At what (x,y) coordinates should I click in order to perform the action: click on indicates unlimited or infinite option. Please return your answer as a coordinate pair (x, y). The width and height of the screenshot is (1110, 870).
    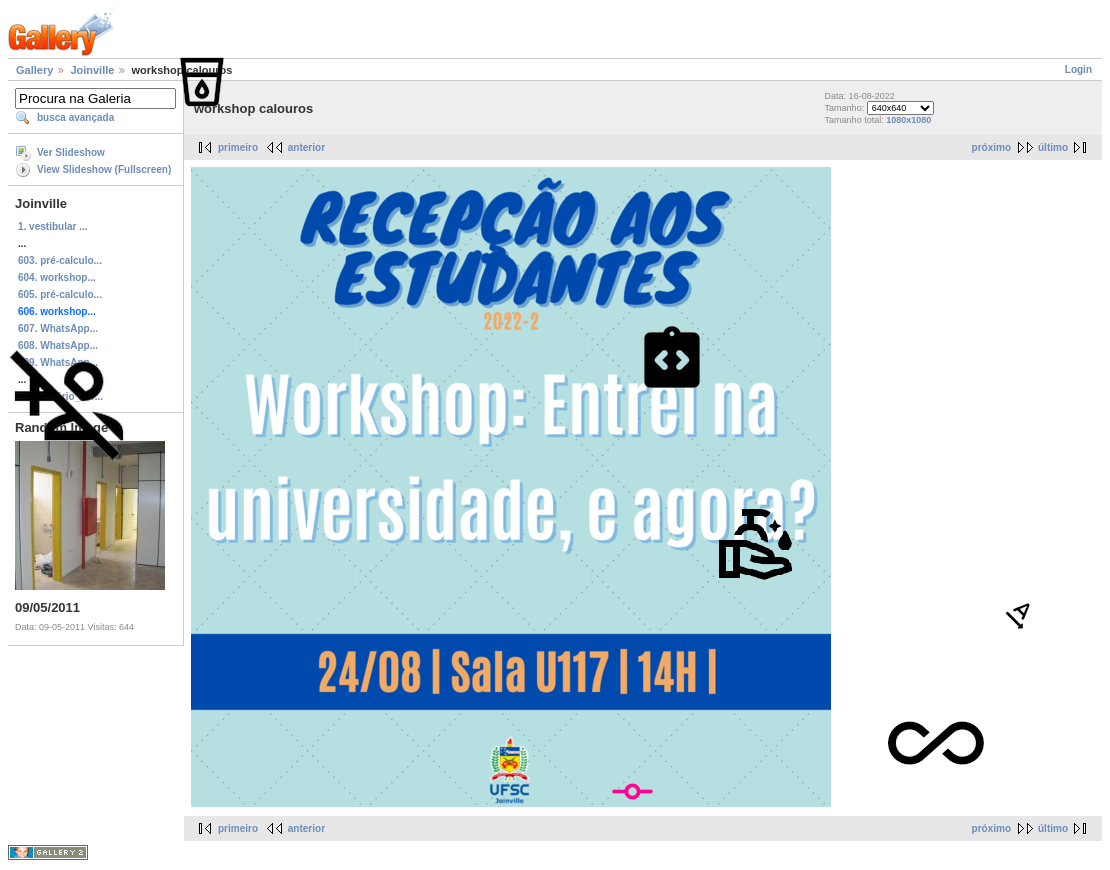
    Looking at the image, I should click on (936, 743).